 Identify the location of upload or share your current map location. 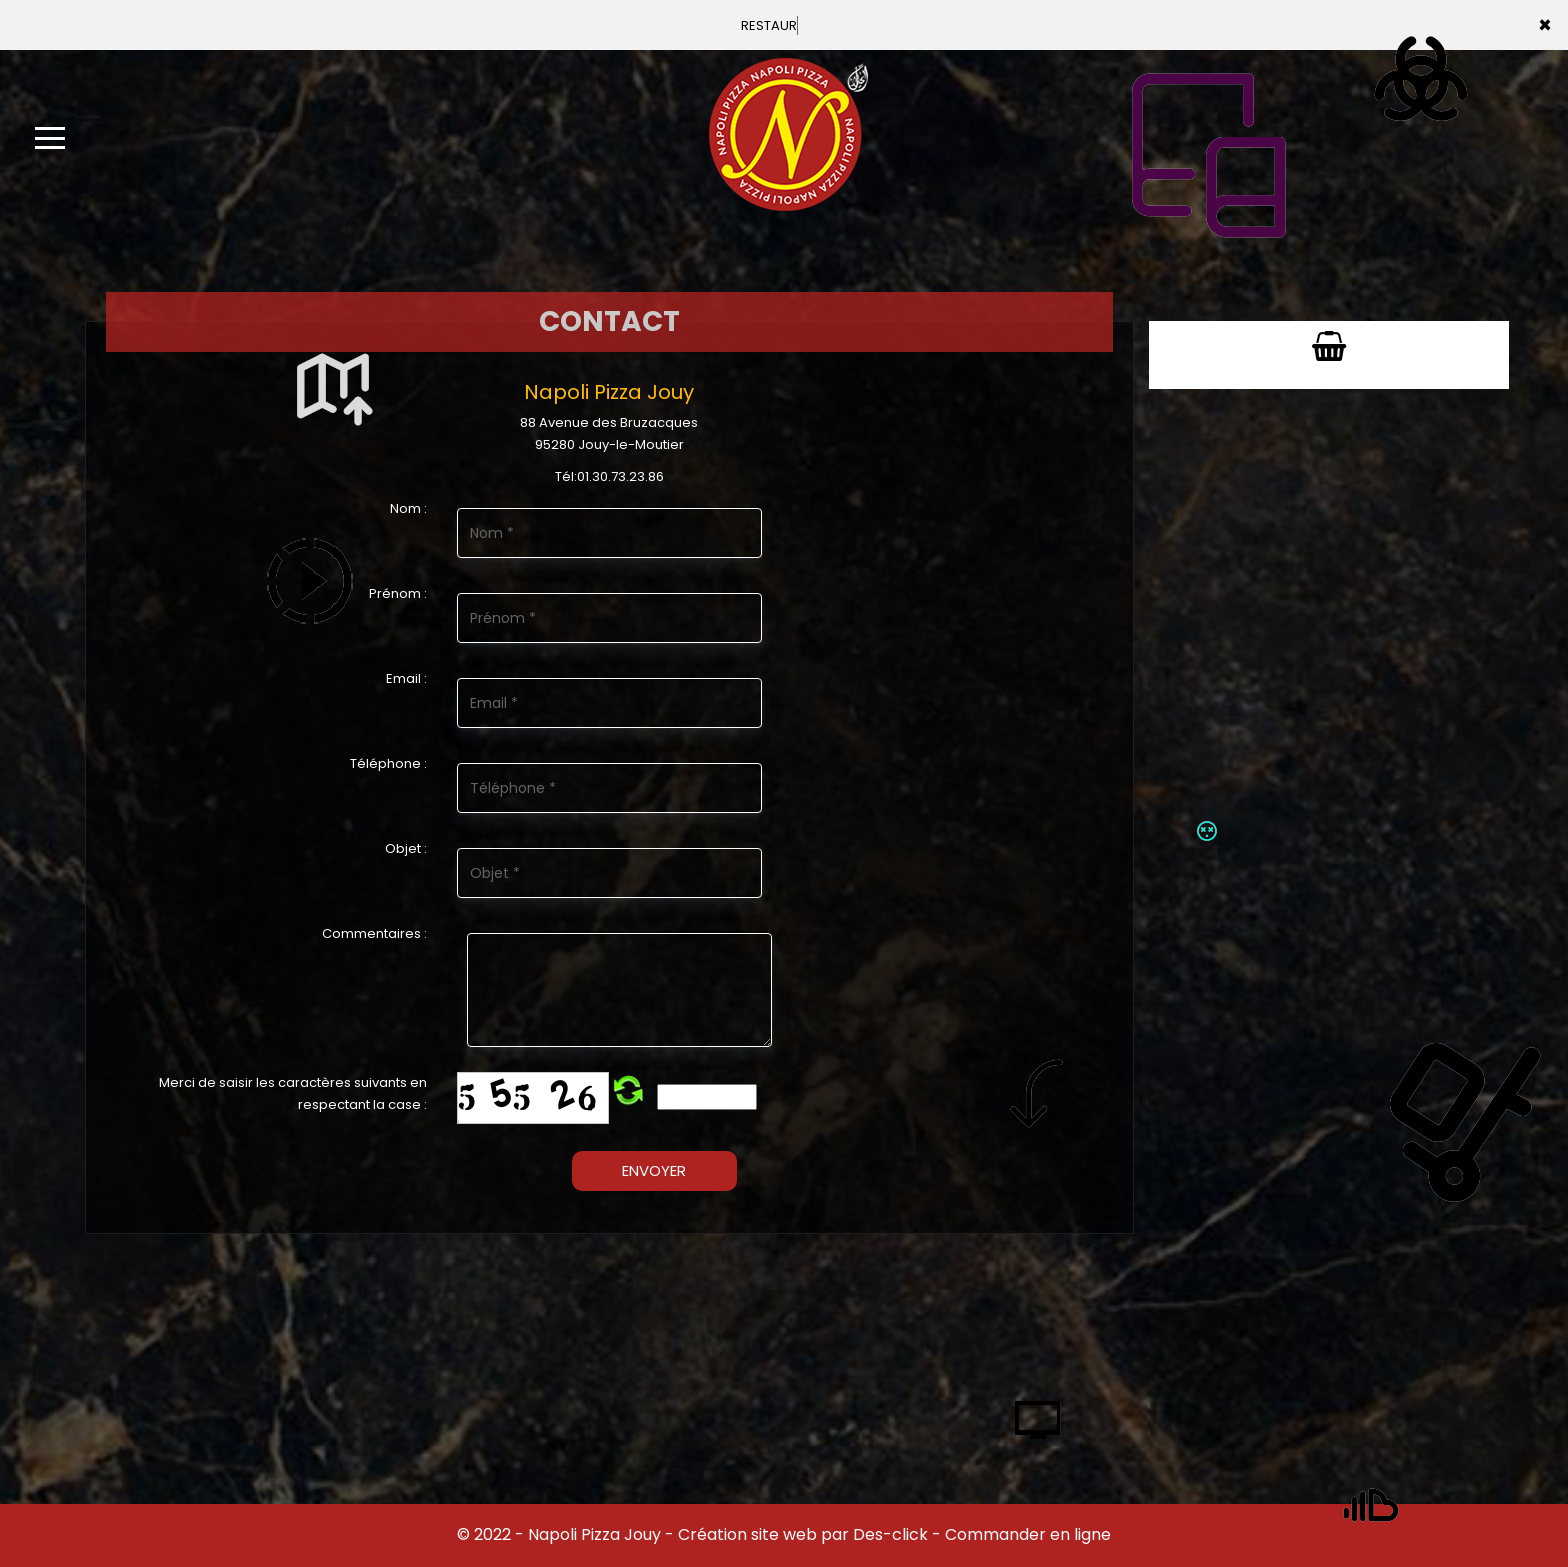
(333, 386).